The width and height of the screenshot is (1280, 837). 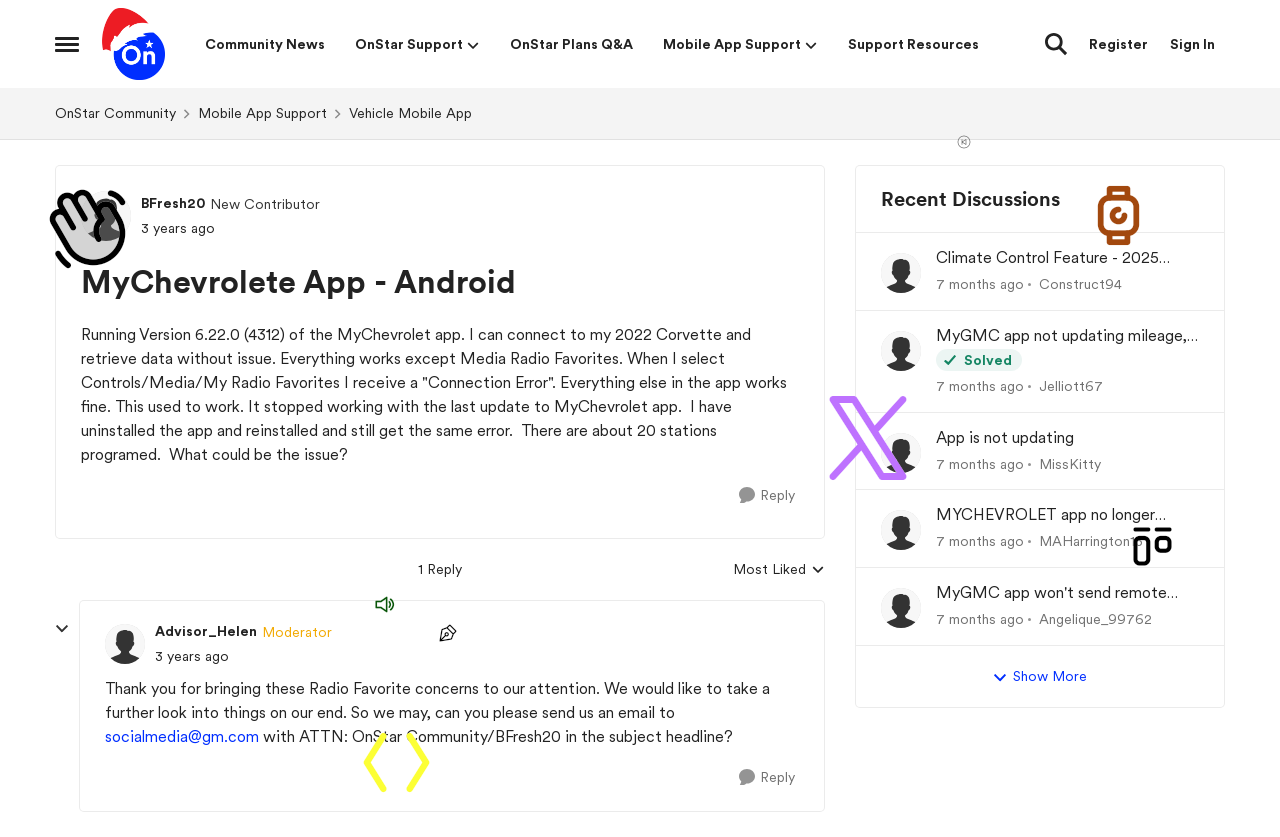 What do you see at coordinates (1152, 546) in the screenshot?
I see `switch to kanban board view` at bounding box center [1152, 546].